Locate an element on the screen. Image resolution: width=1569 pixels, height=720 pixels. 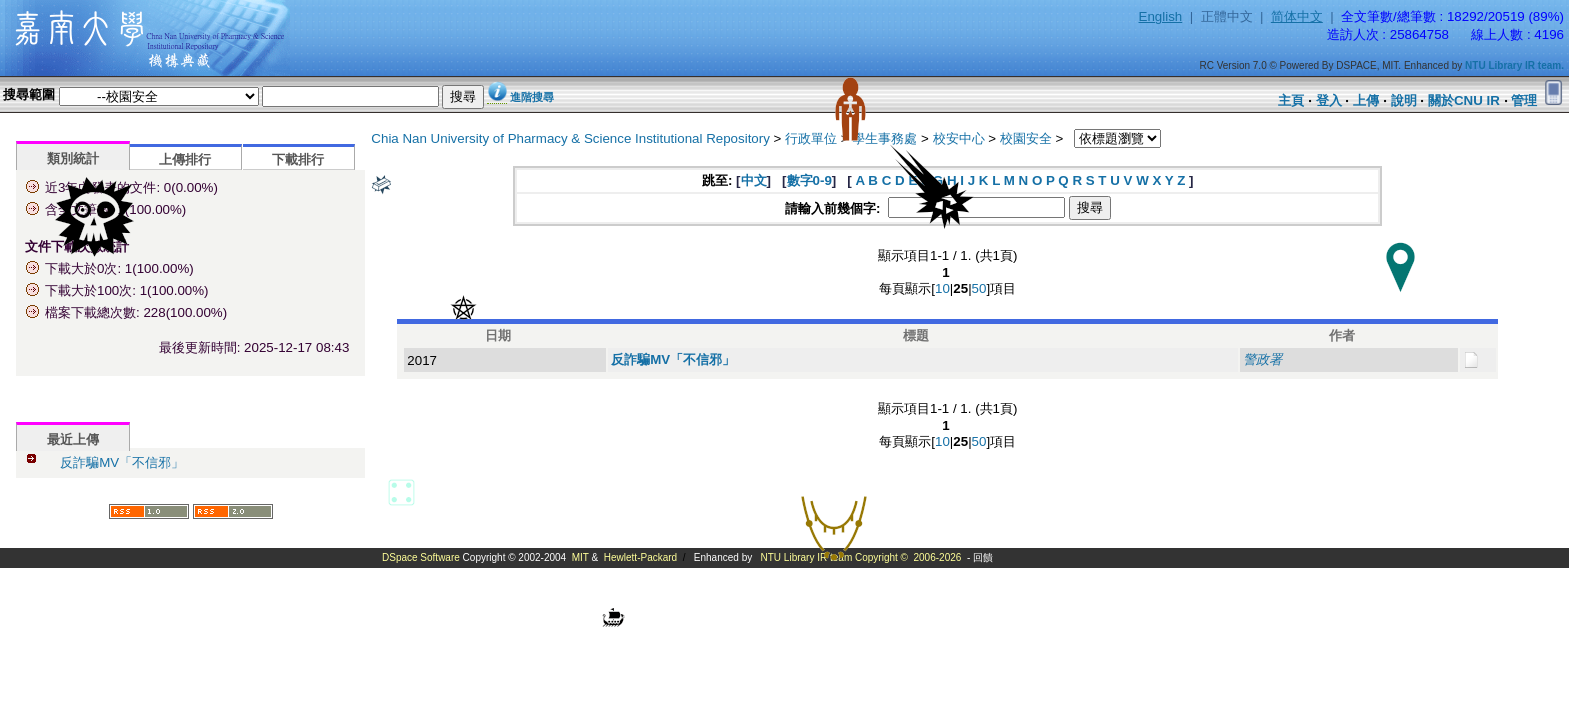
view jewelry or accessories in inventory is located at coordinates (834, 528).